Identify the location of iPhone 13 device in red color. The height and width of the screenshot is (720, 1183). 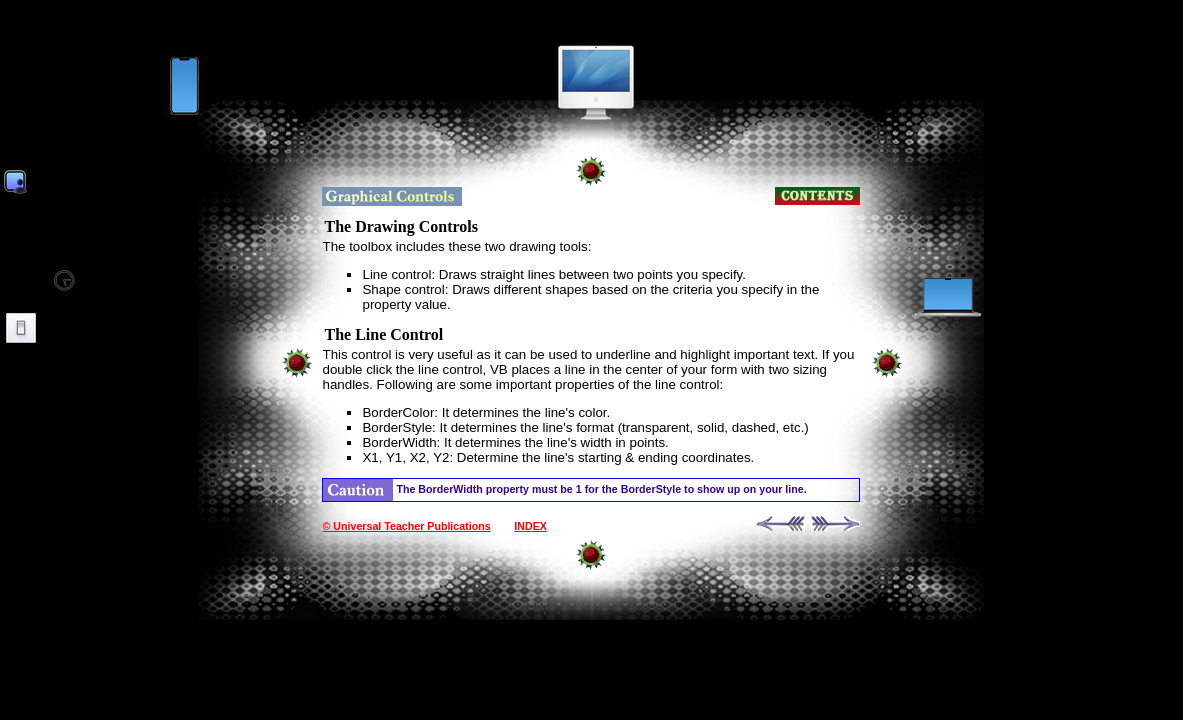
(184, 86).